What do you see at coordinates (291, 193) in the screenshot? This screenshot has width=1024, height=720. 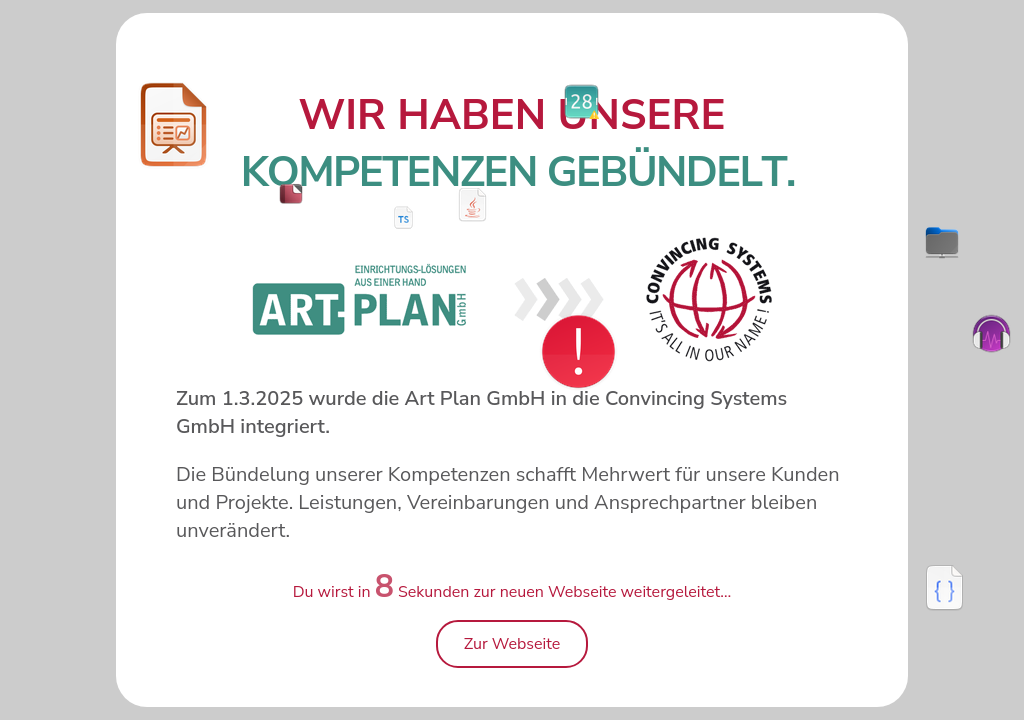 I see `change desktop wallpaper settings` at bounding box center [291, 193].